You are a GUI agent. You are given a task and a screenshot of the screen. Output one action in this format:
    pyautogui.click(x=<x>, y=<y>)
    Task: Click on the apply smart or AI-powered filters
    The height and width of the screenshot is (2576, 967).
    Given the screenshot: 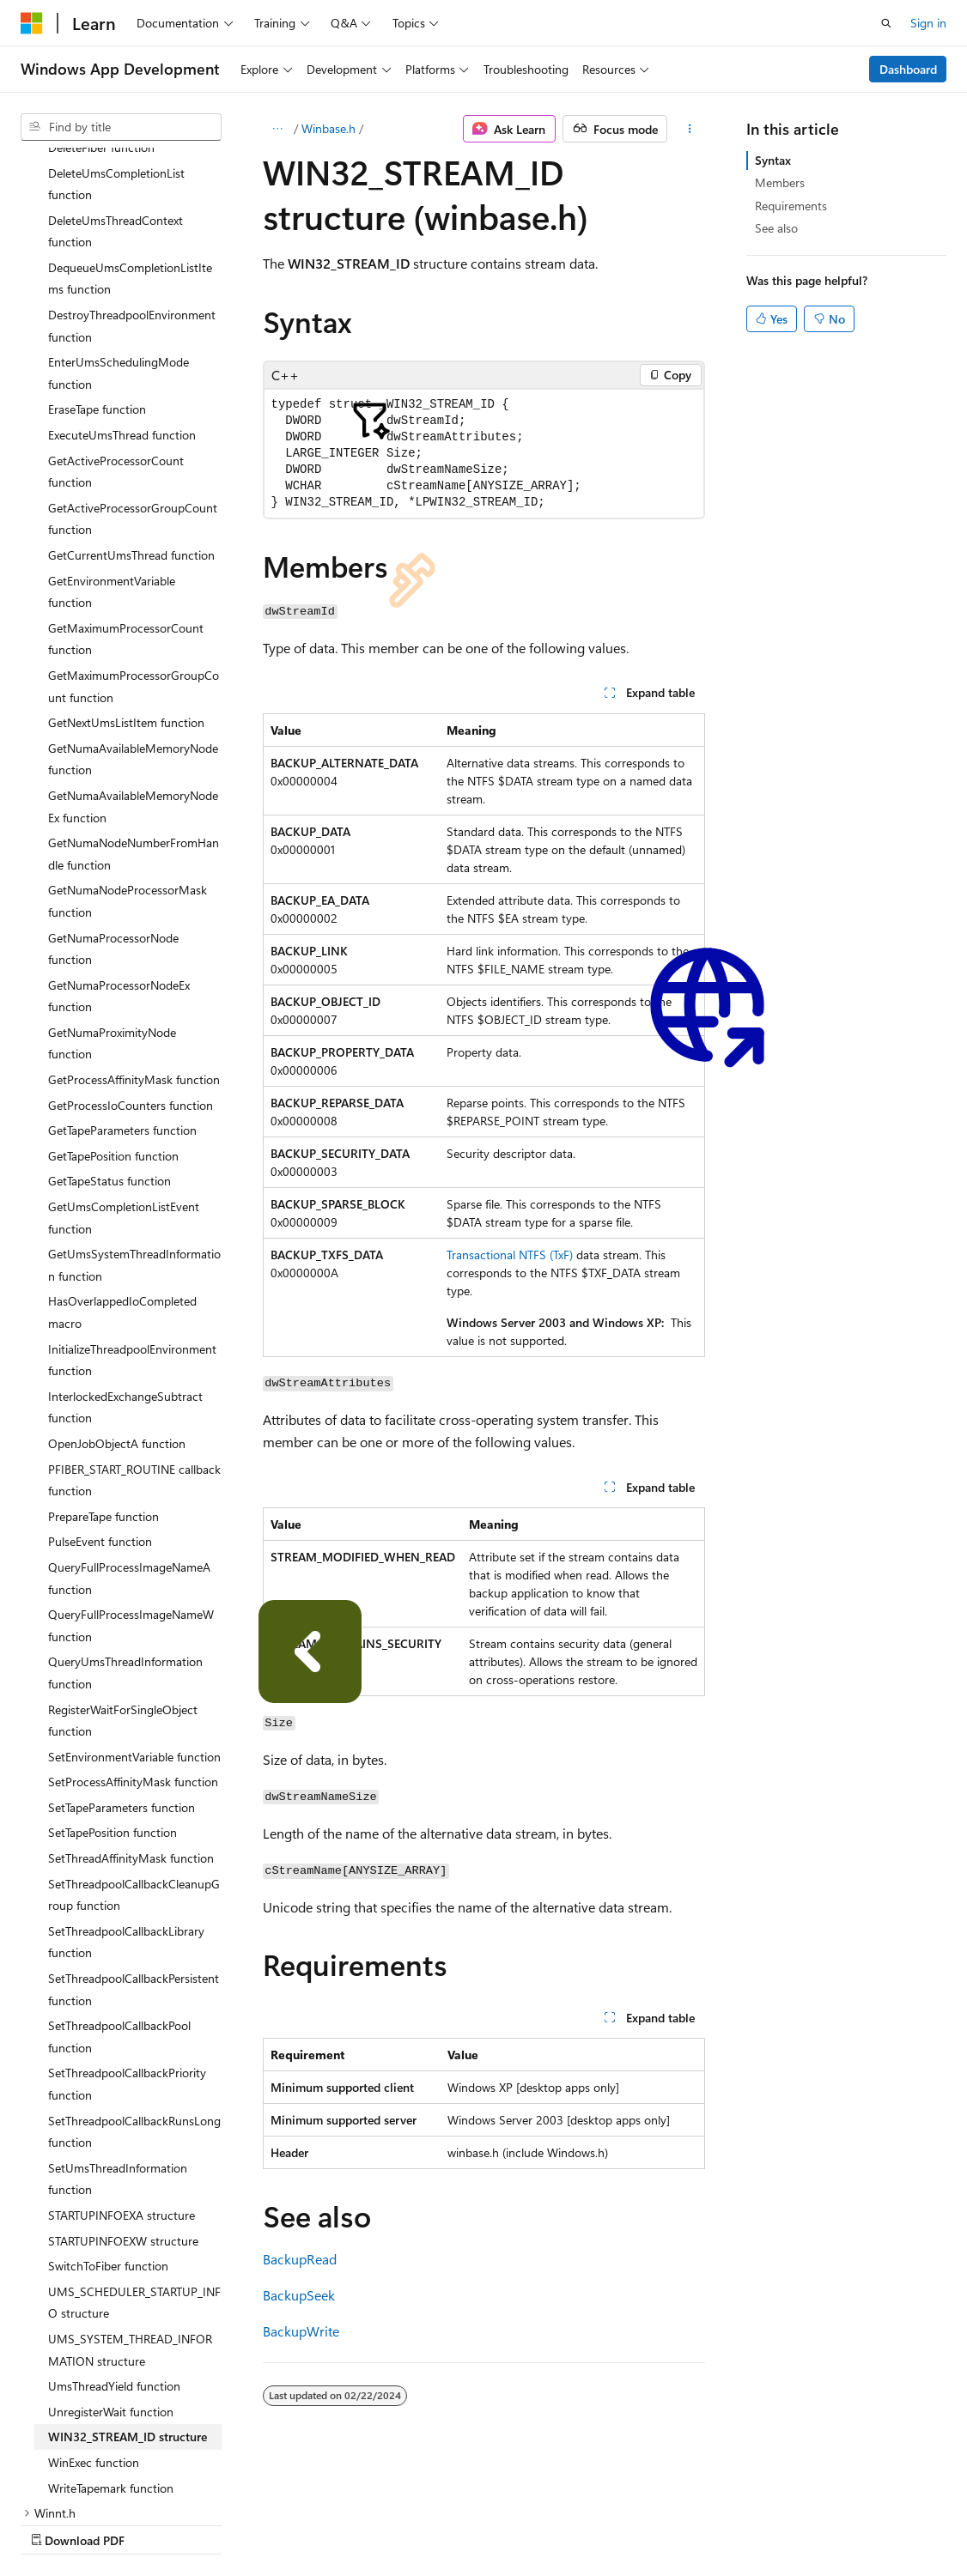 What is the action you would take?
    pyautogui.click(x=369, y=419)
    